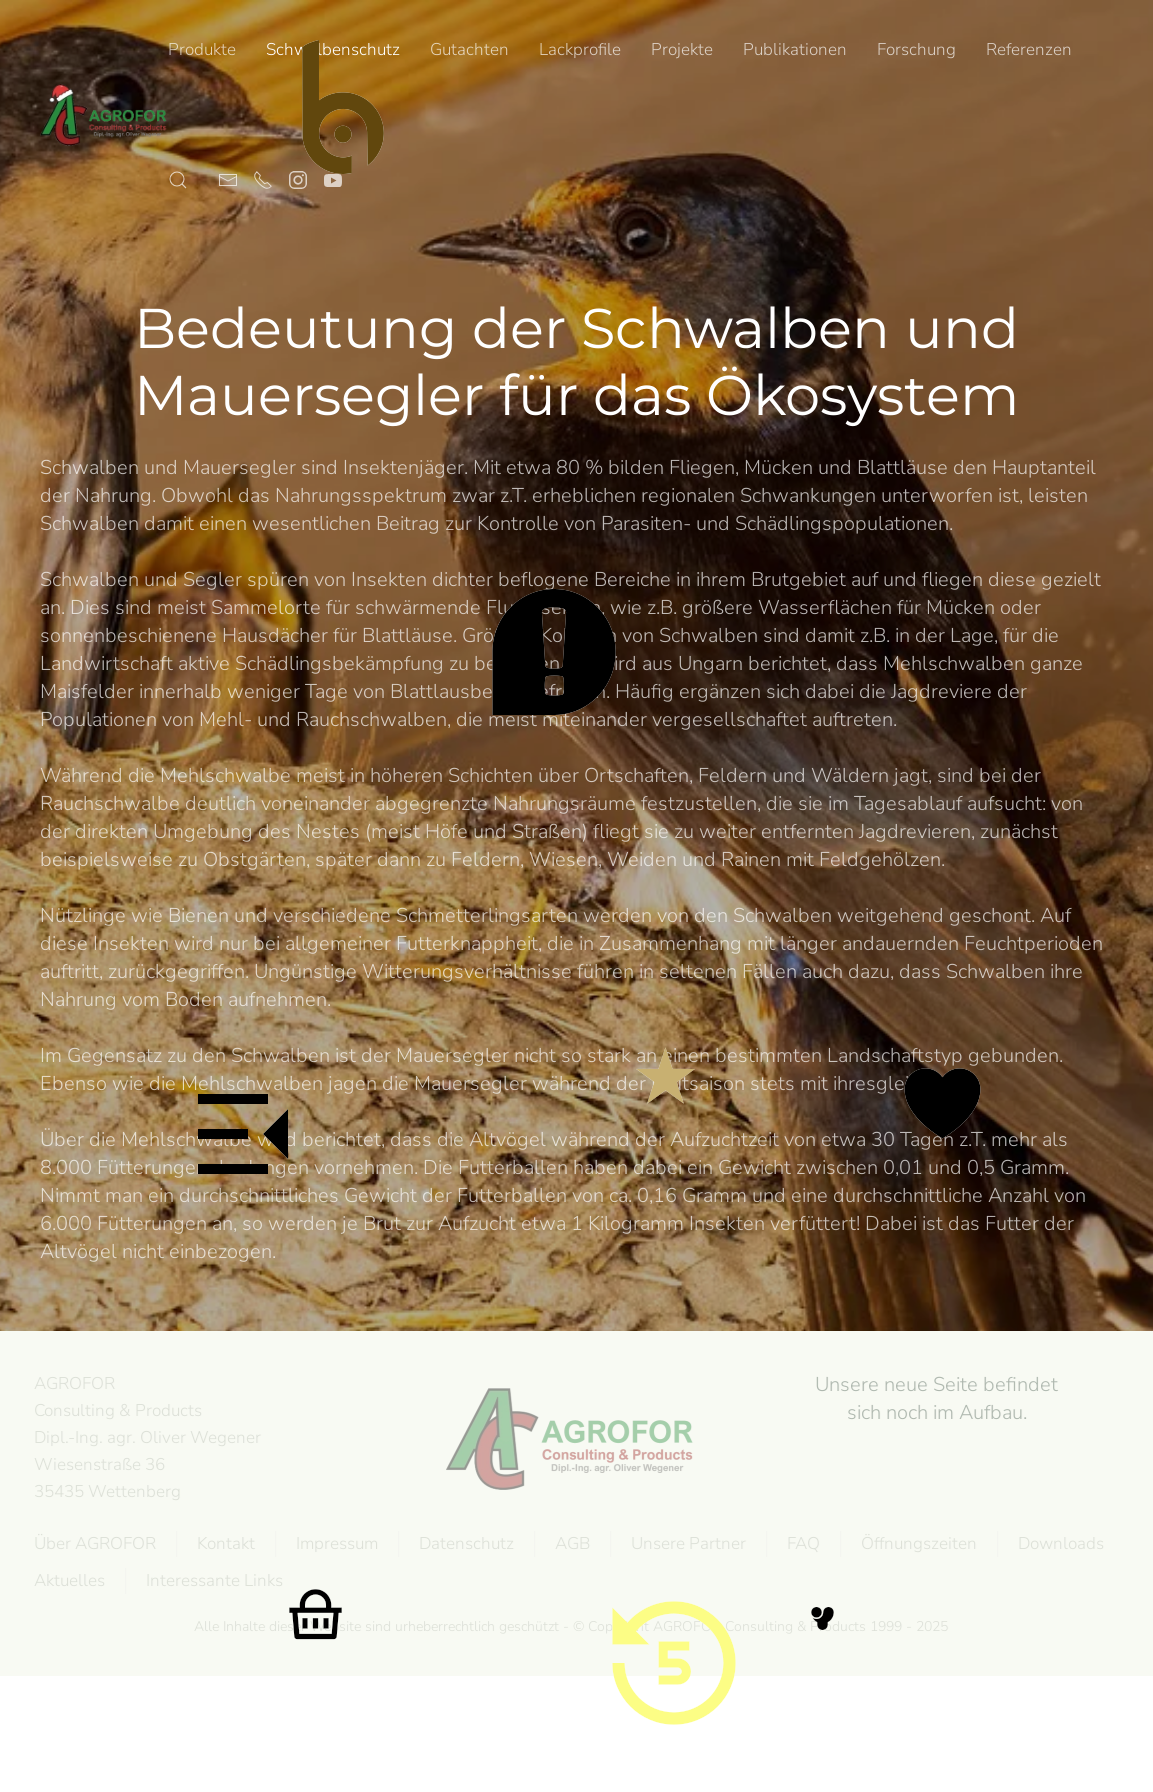 This screenshot has width=1153, height=1792. I want to click on view your shopping basket, so click(315, 1615).